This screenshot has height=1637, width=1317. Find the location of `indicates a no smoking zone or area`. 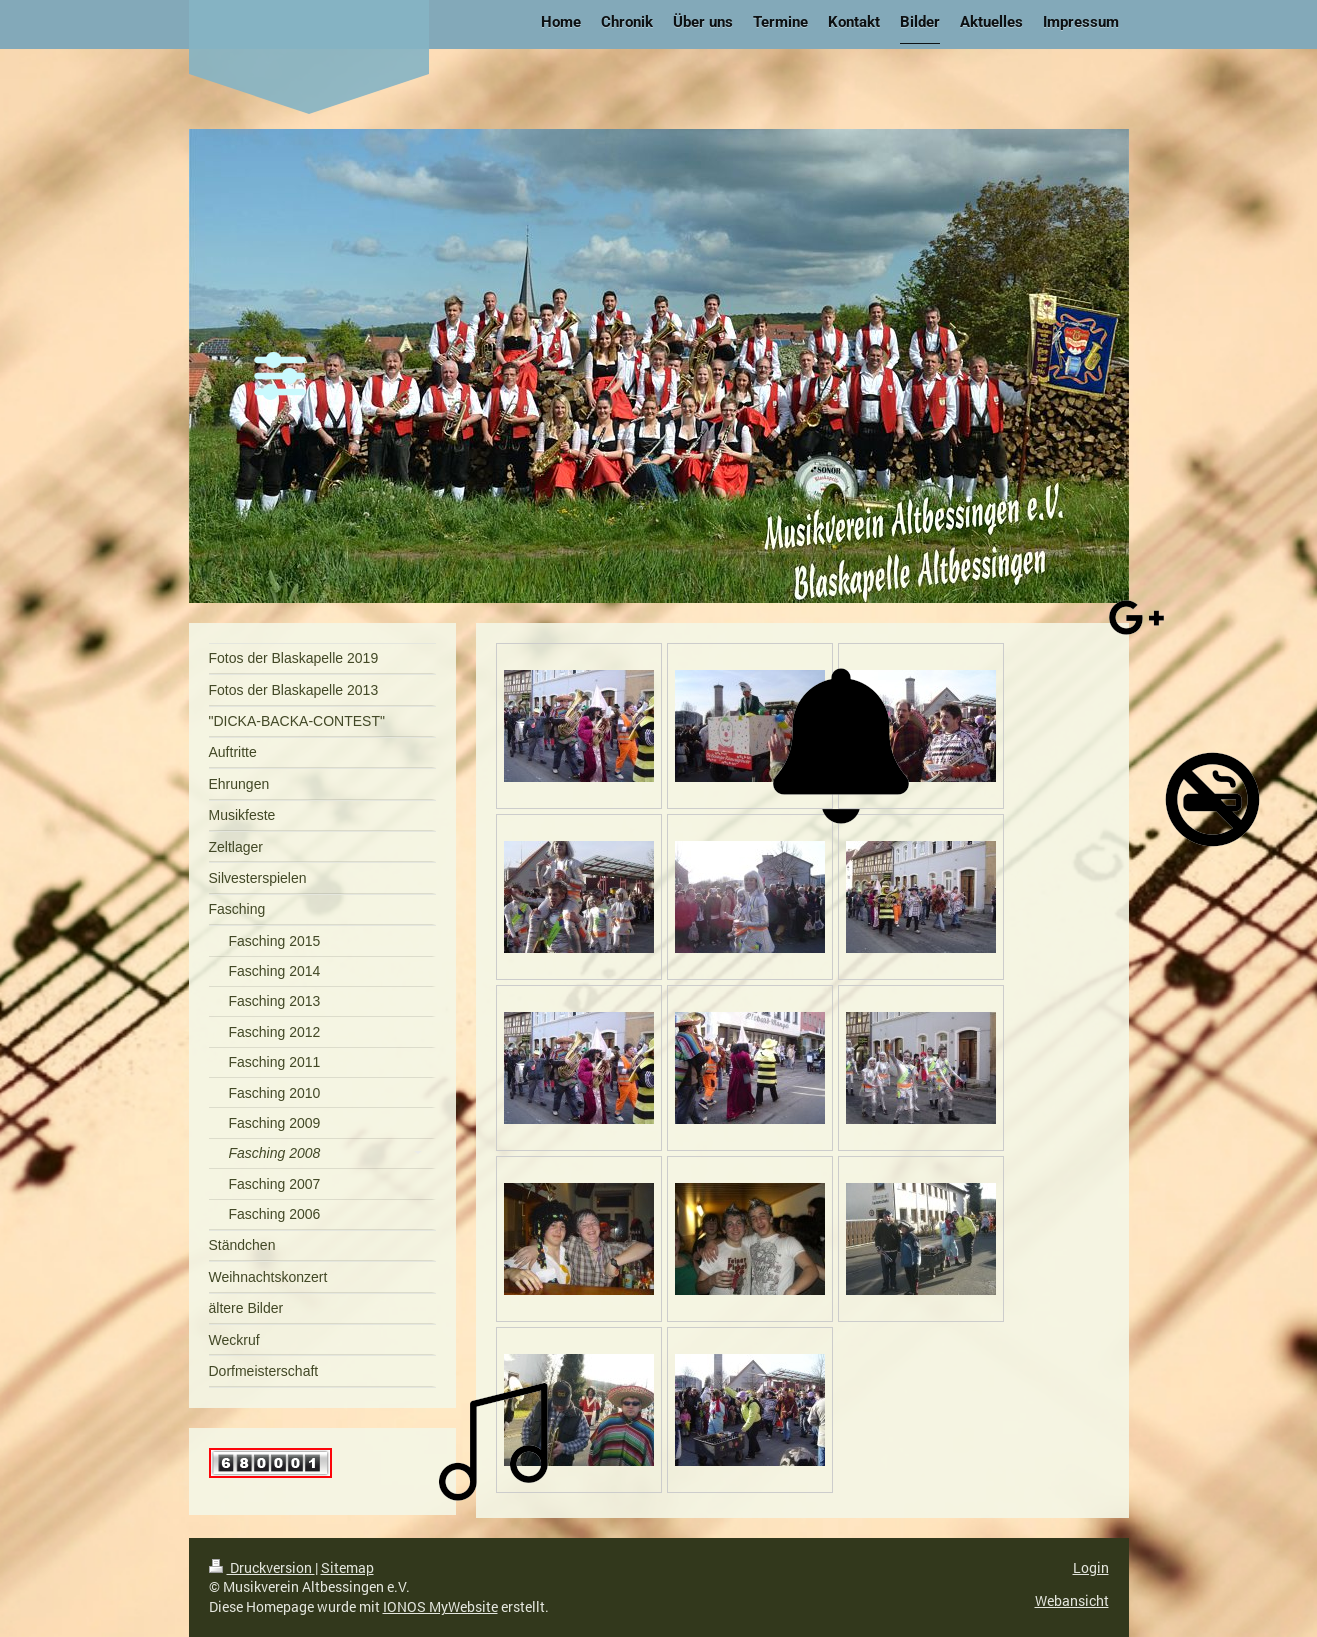

indicates a no smoking zone or area is located at coordinates (1212, 799).